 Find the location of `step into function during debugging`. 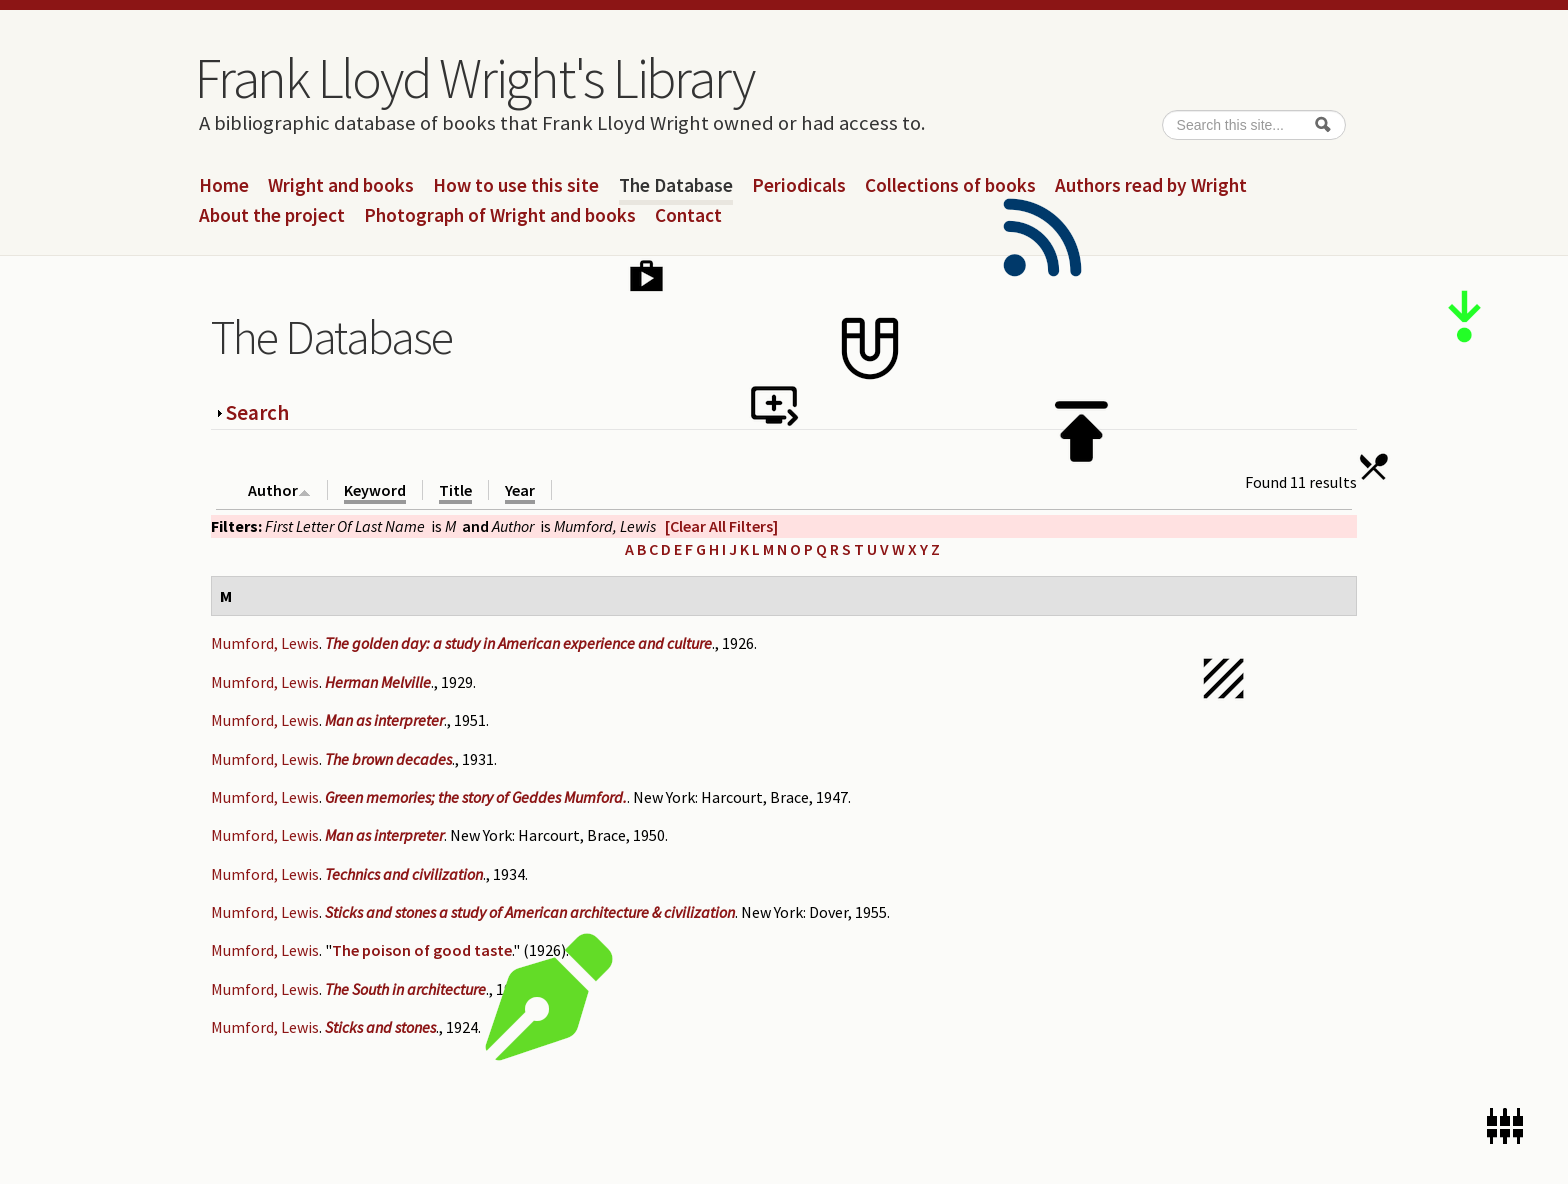

step into function during debugging is located at coordinates (1464, 316).